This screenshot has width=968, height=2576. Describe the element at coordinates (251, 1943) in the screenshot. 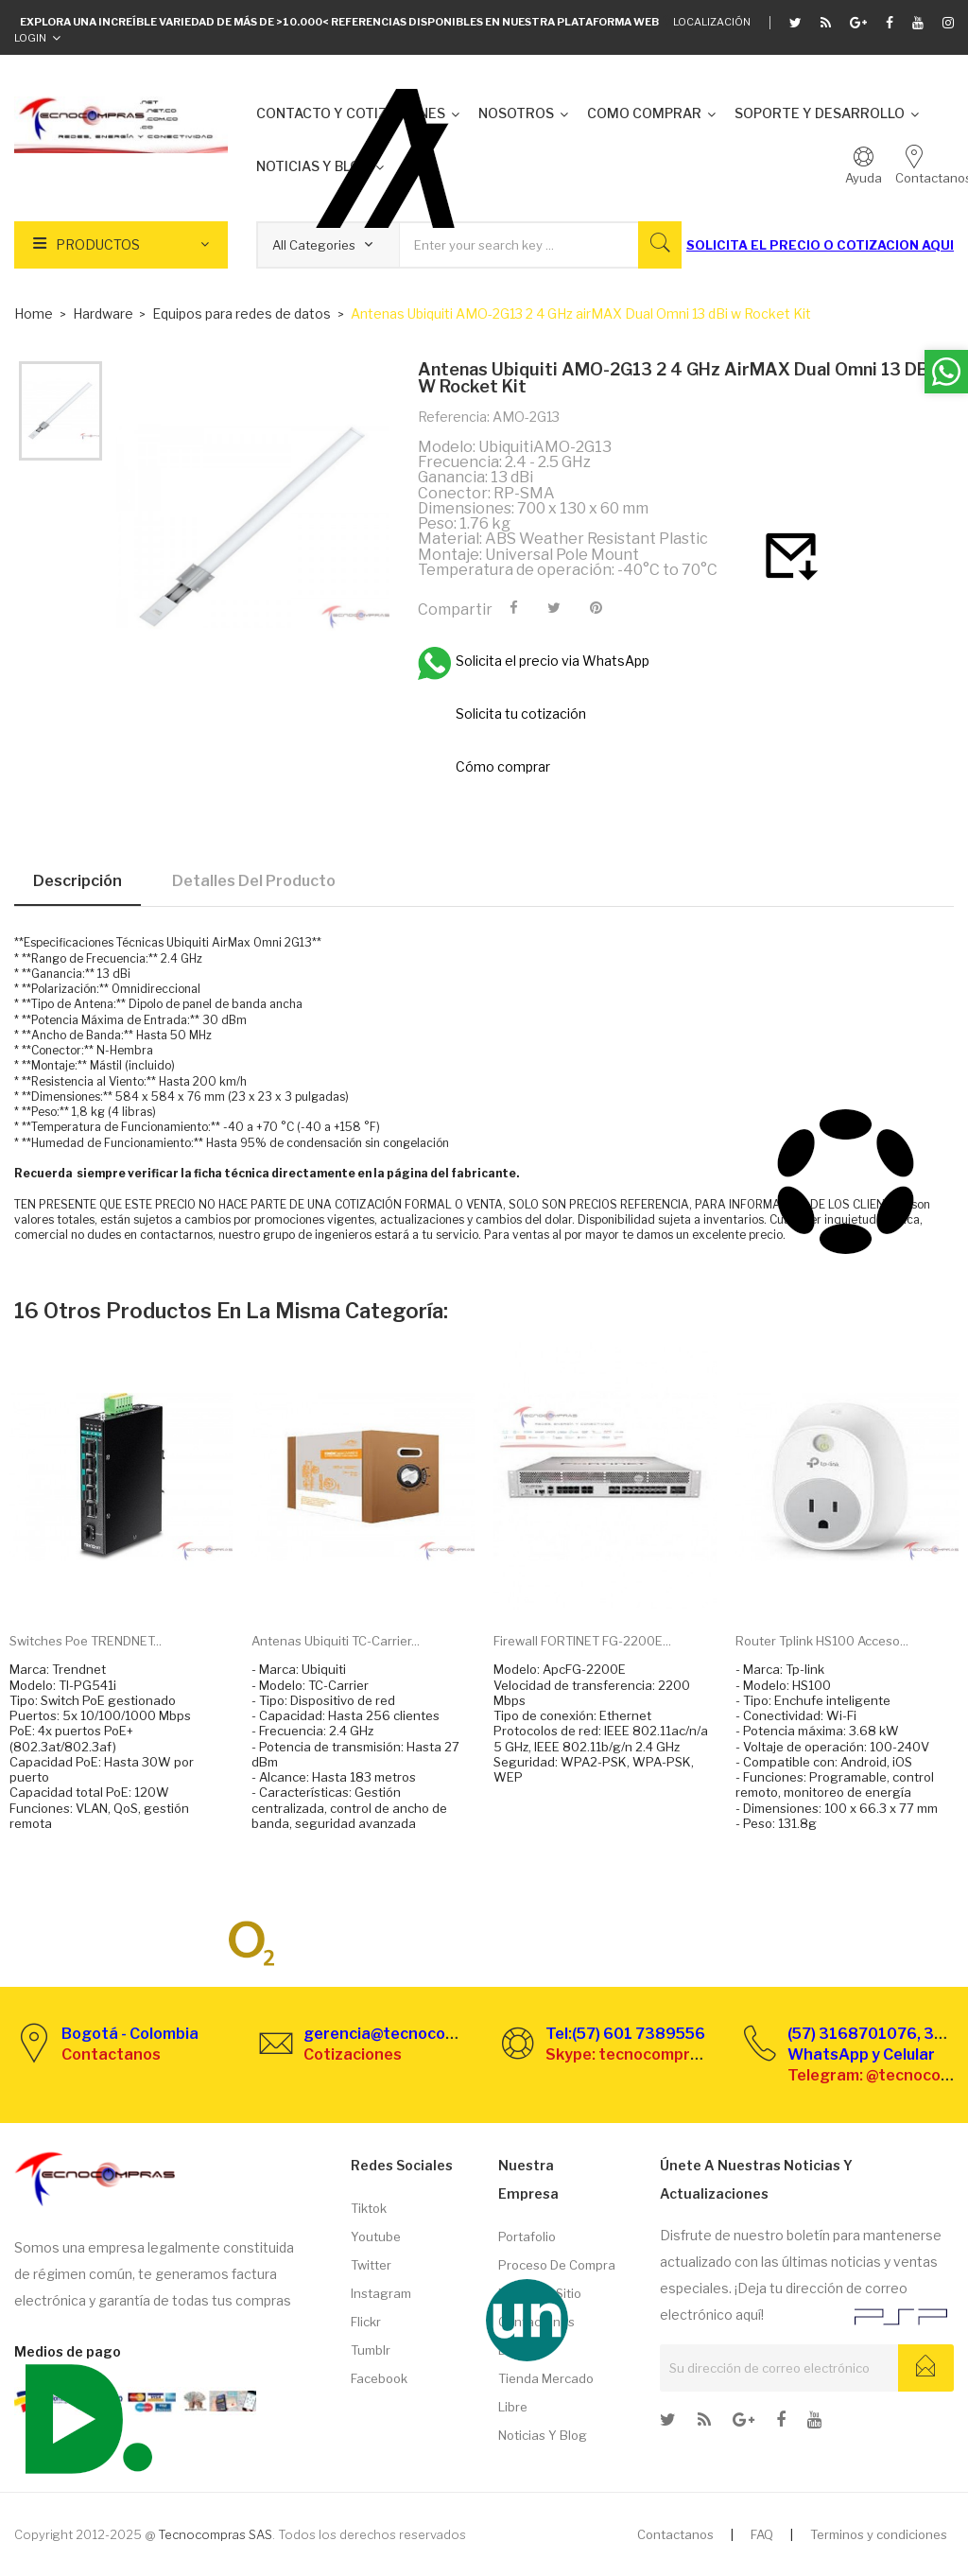

I see `O2 telecommunications brand logo` at that location.